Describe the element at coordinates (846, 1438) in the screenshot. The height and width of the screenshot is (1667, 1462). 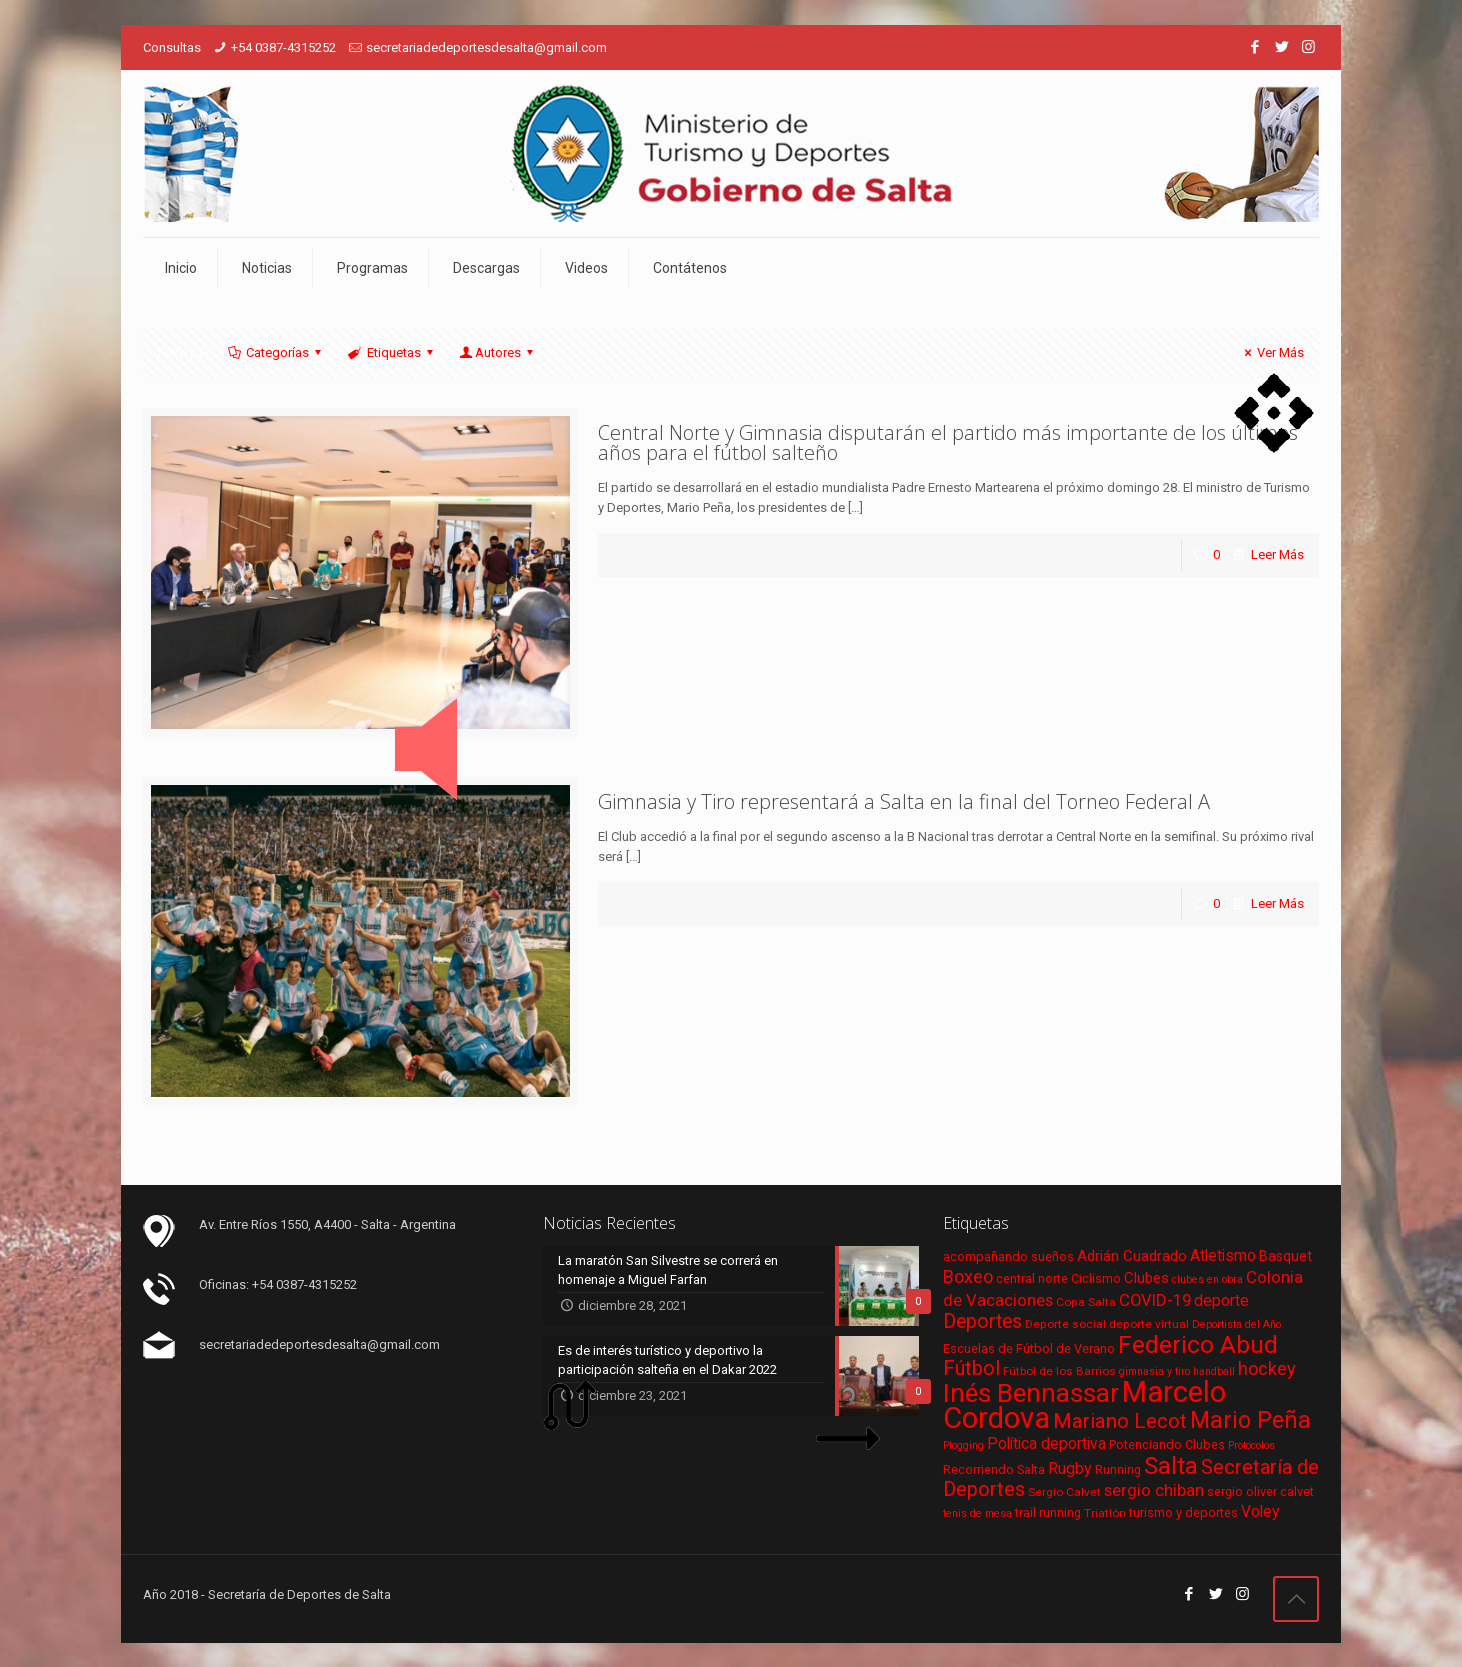
I see `indicates no change or stable trend` at that location.